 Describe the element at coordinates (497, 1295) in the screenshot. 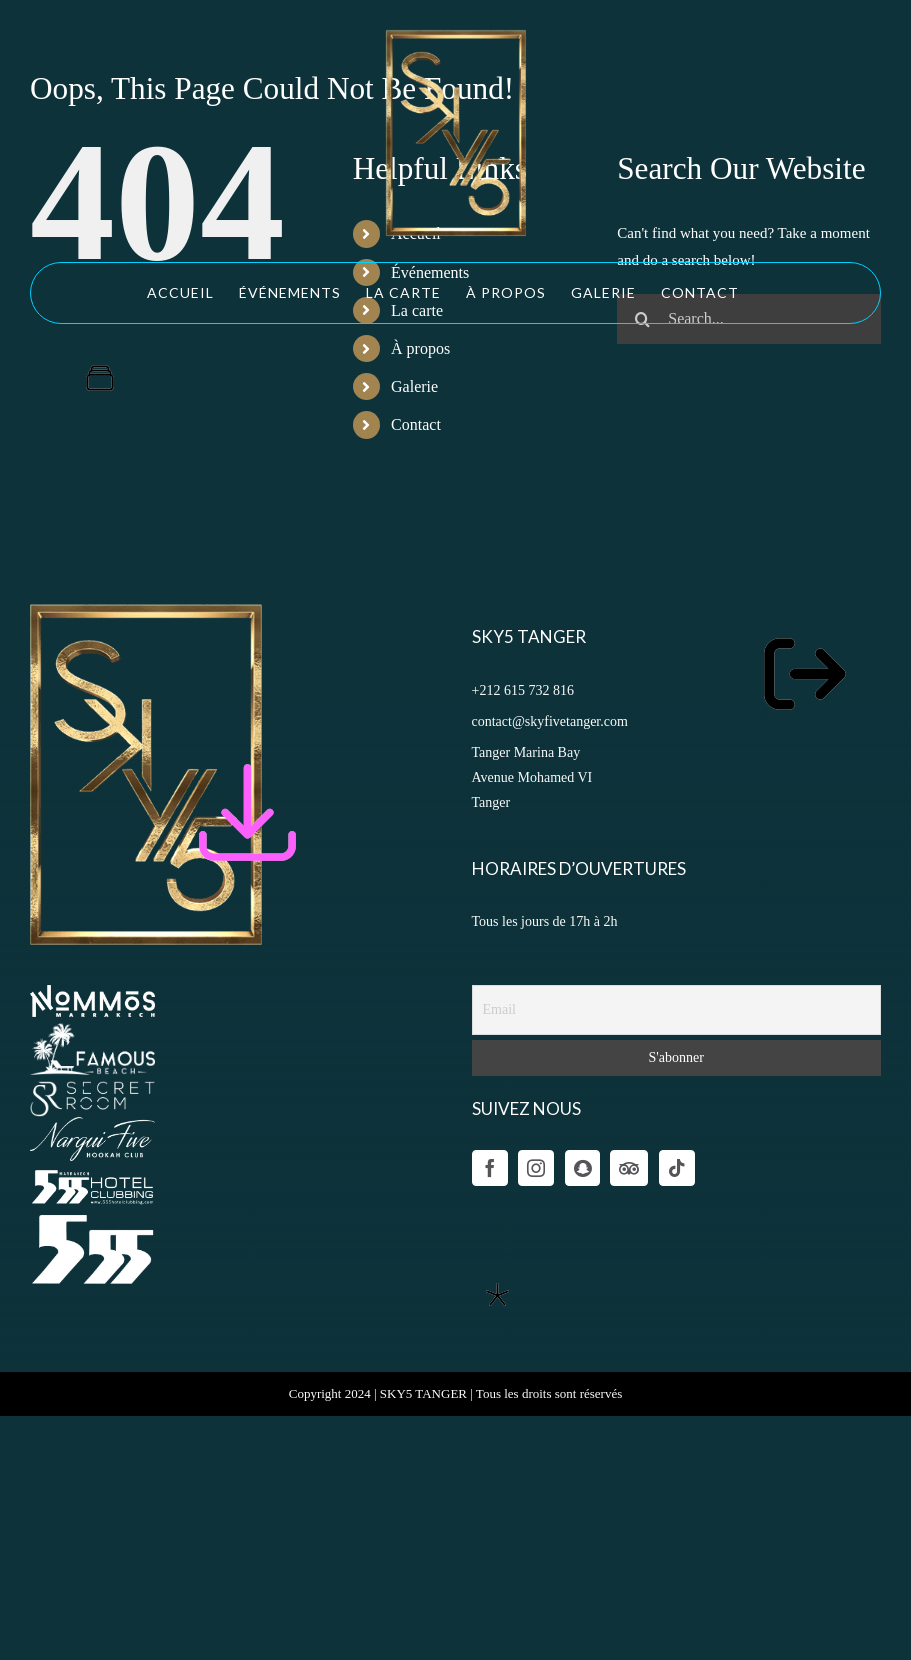

I see `indicates a required field in a form` at that location.